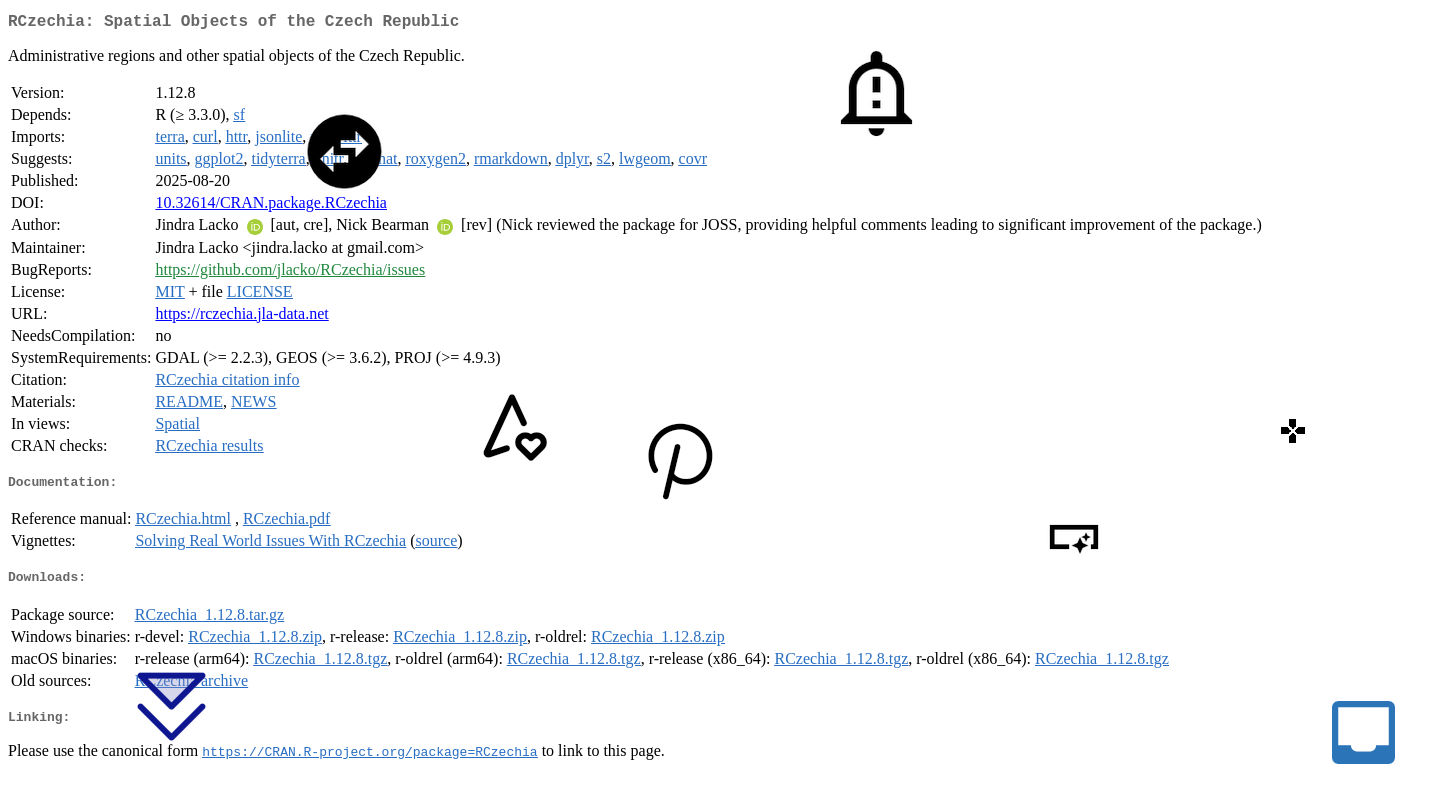 Image resolution: width=1440 pixels, height=789 pixels. Describe the element at coordinates (171, 703) in the screenshot. I see `expand content or show more items below` at that location.